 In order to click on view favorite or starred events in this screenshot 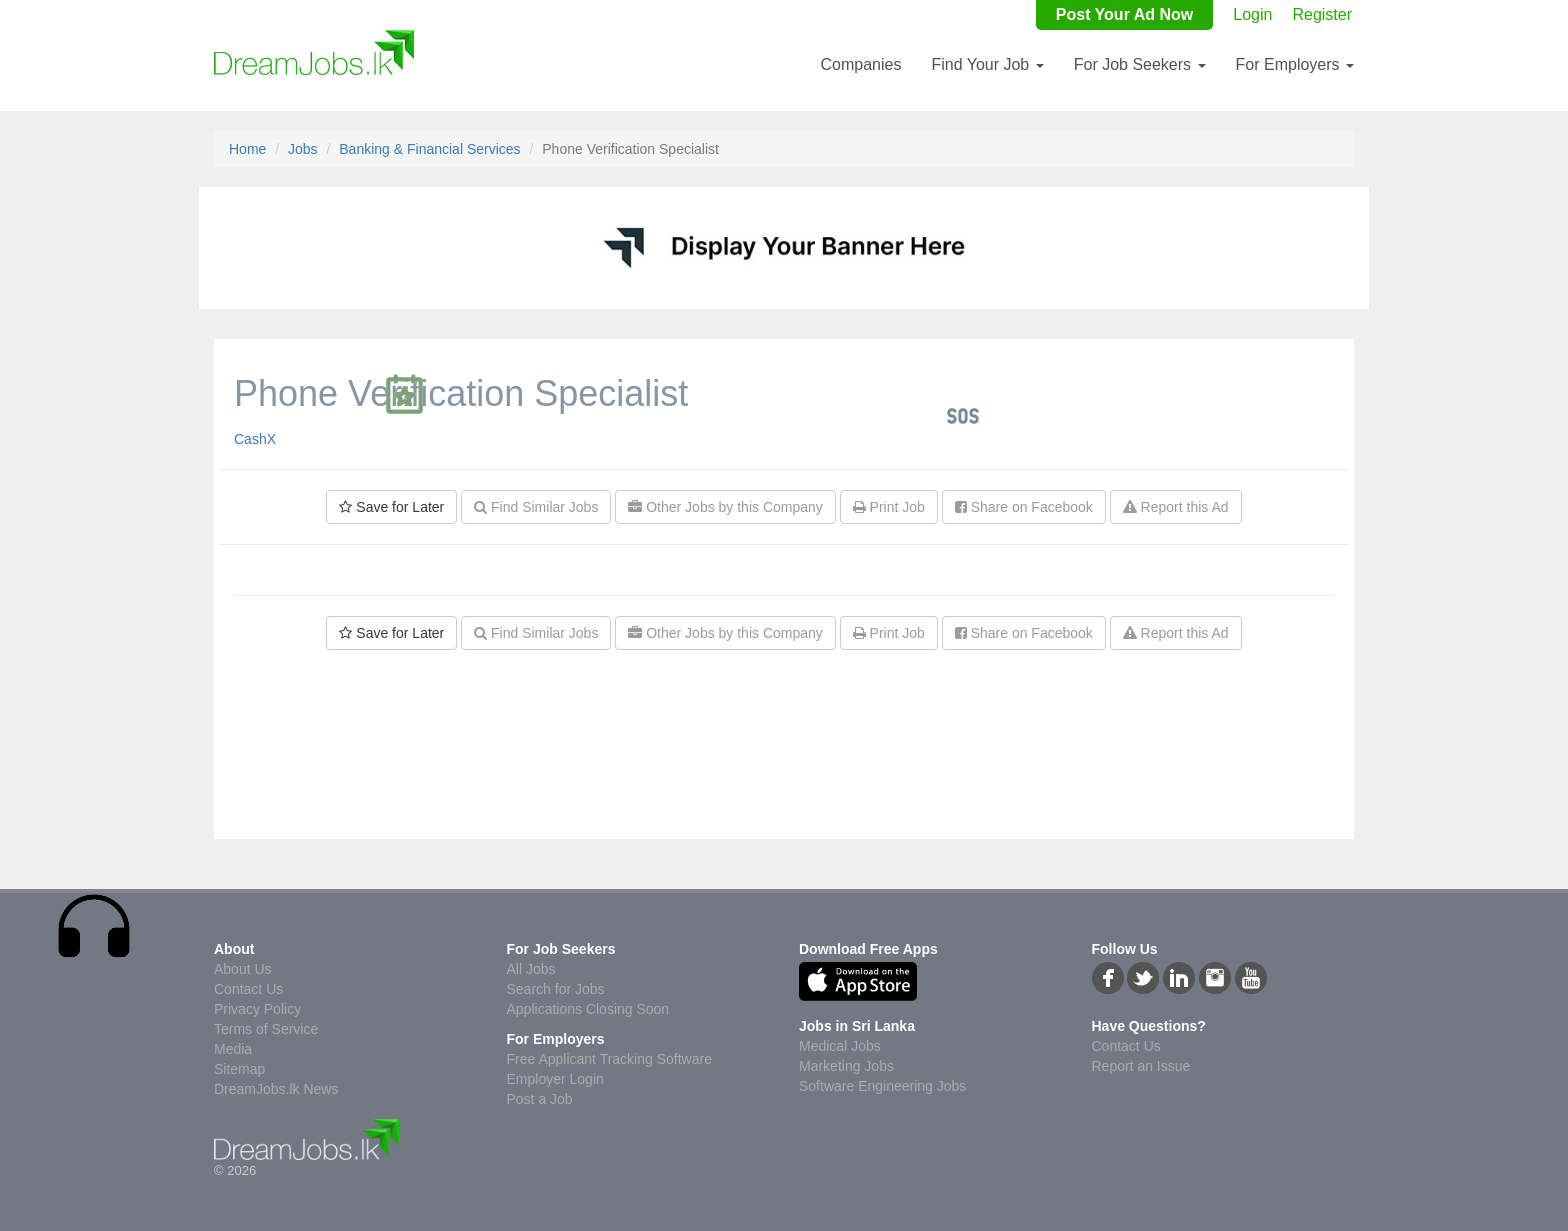, I will do `click(404, 395)`.